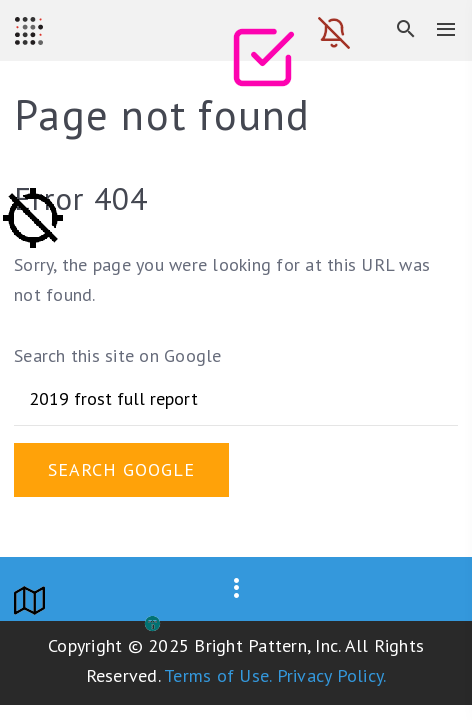 The width and height of the screenshot is (472, 720). What do you see at coordinates (152, 623) in the screenshot?
I see `send a kiss or affectionate reaction` at bounding box center [152, 623].